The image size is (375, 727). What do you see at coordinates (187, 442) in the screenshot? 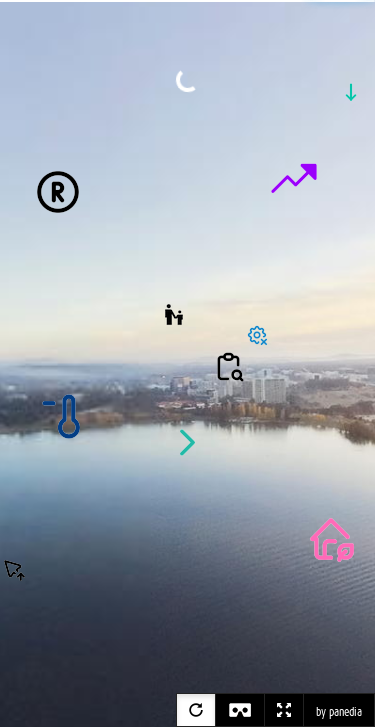
I see `navigate to the next item or page` at bounding box center [187, 442].